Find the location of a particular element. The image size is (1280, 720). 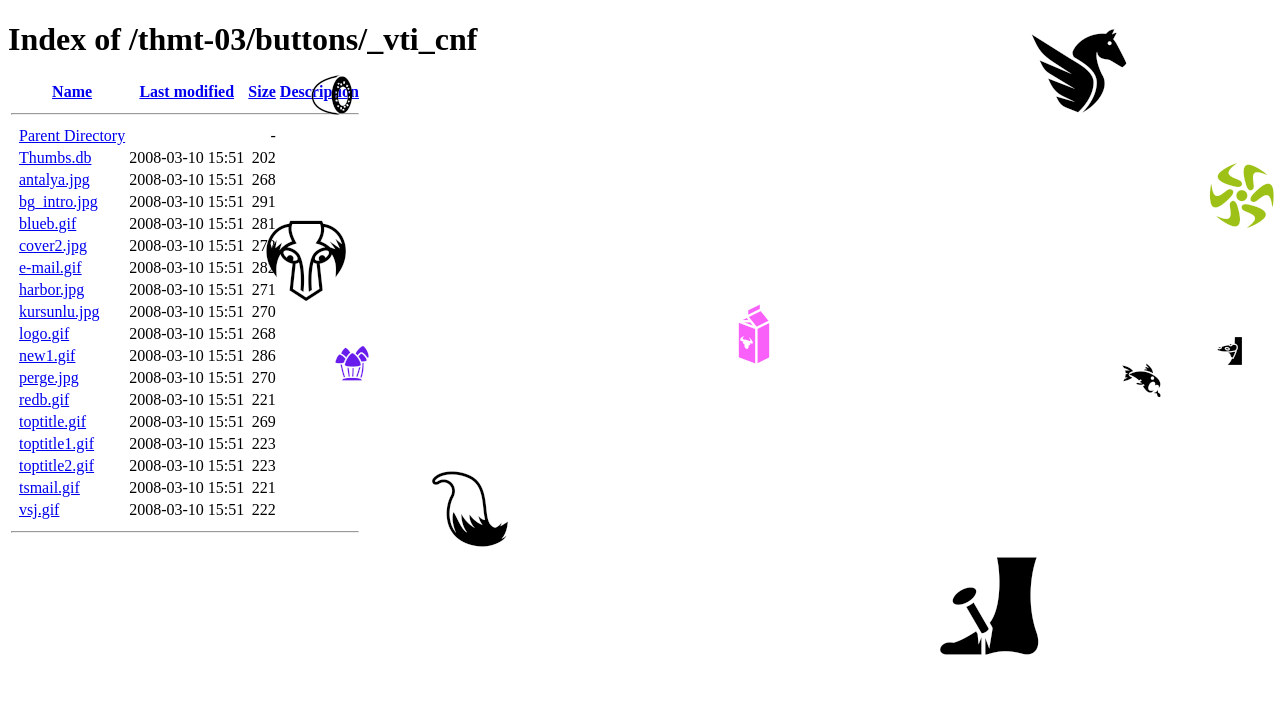

indicates a foraging or mushroom gathering activity is located at coordinates (1228, 351).